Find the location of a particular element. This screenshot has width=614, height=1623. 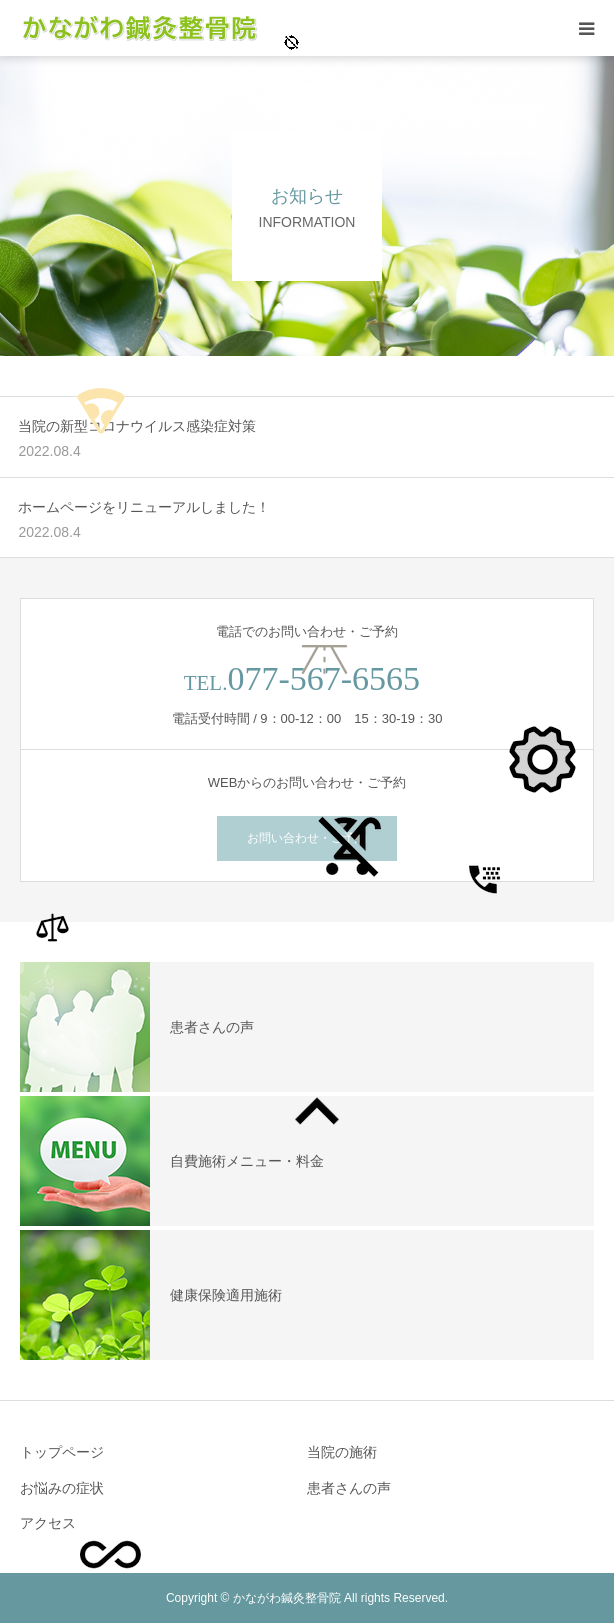

collapse an expanded section or menu is located at coordinates (317, 1112).